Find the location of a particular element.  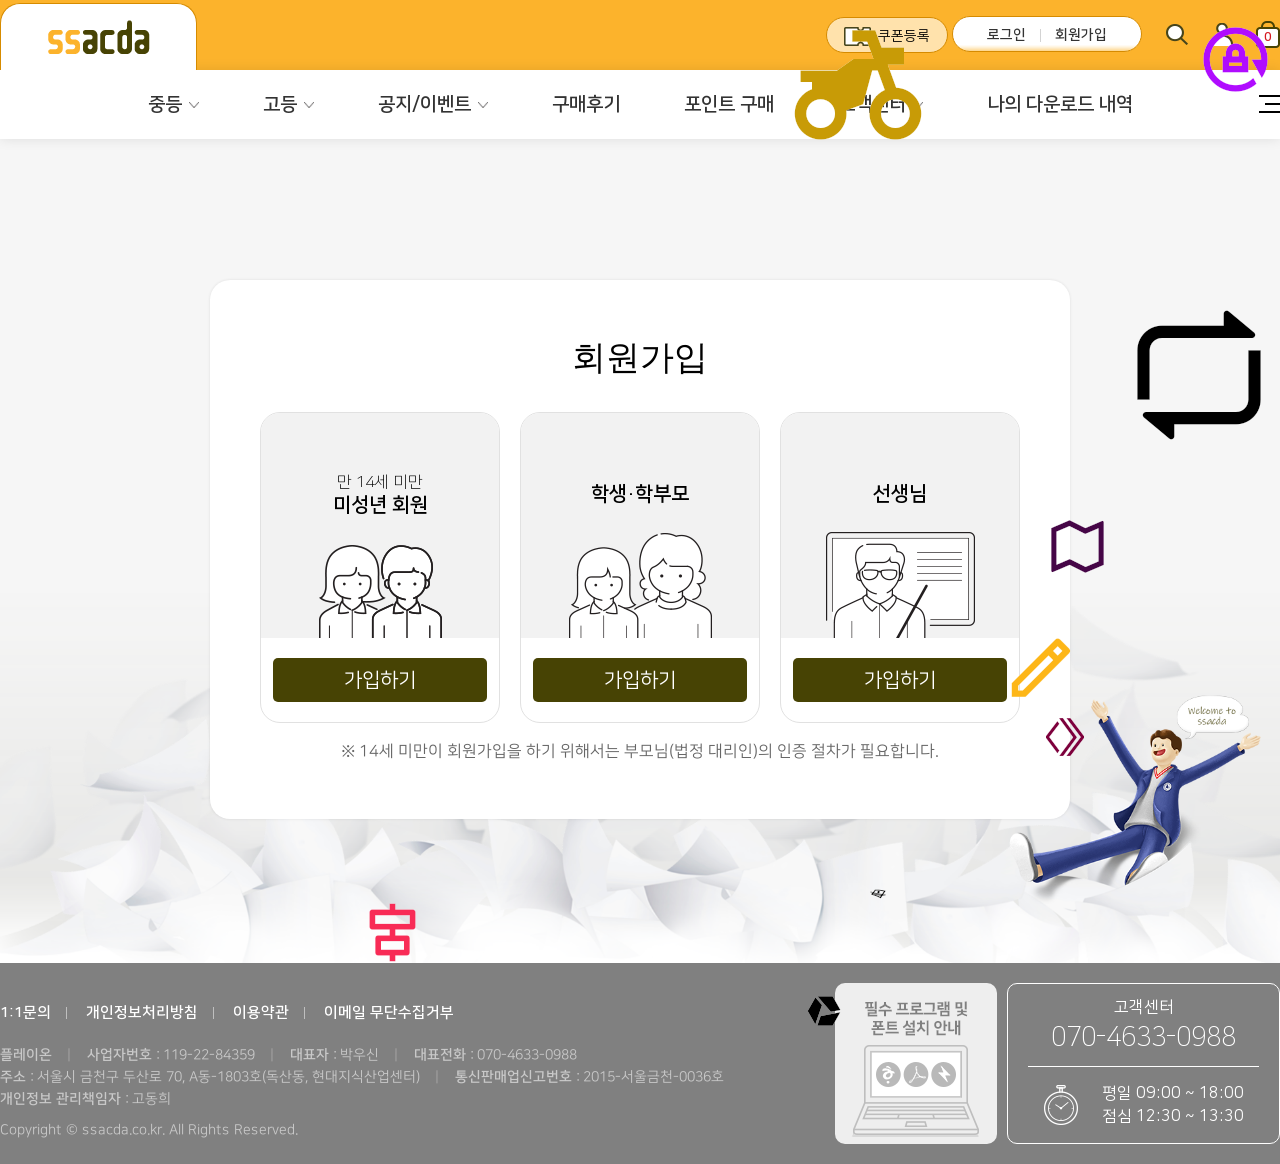

screen rotation is locked is located at coordinates (1235, 59).